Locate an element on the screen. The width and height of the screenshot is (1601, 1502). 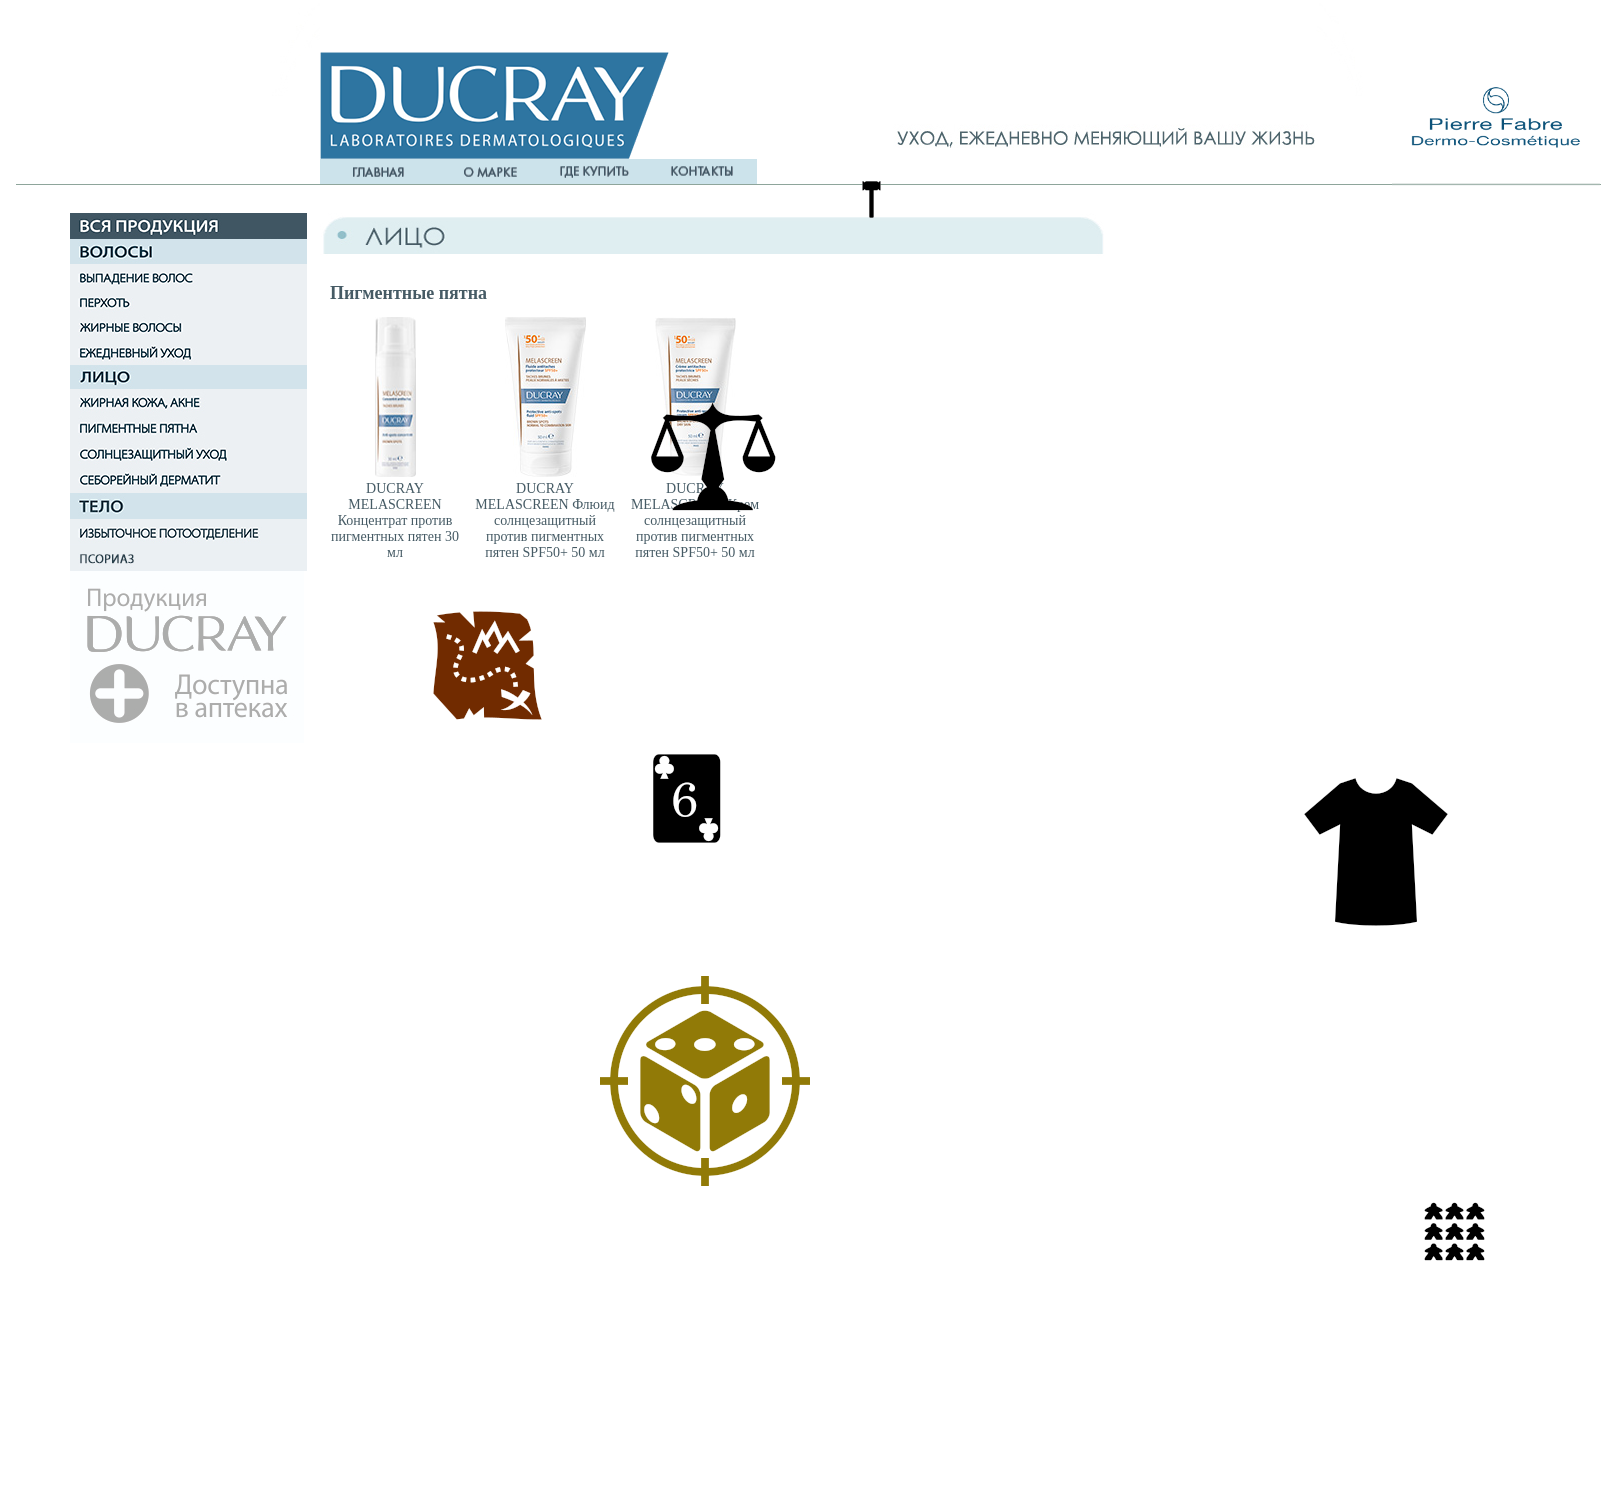
access legal or terms of service information is located at coordinates (713, 454).